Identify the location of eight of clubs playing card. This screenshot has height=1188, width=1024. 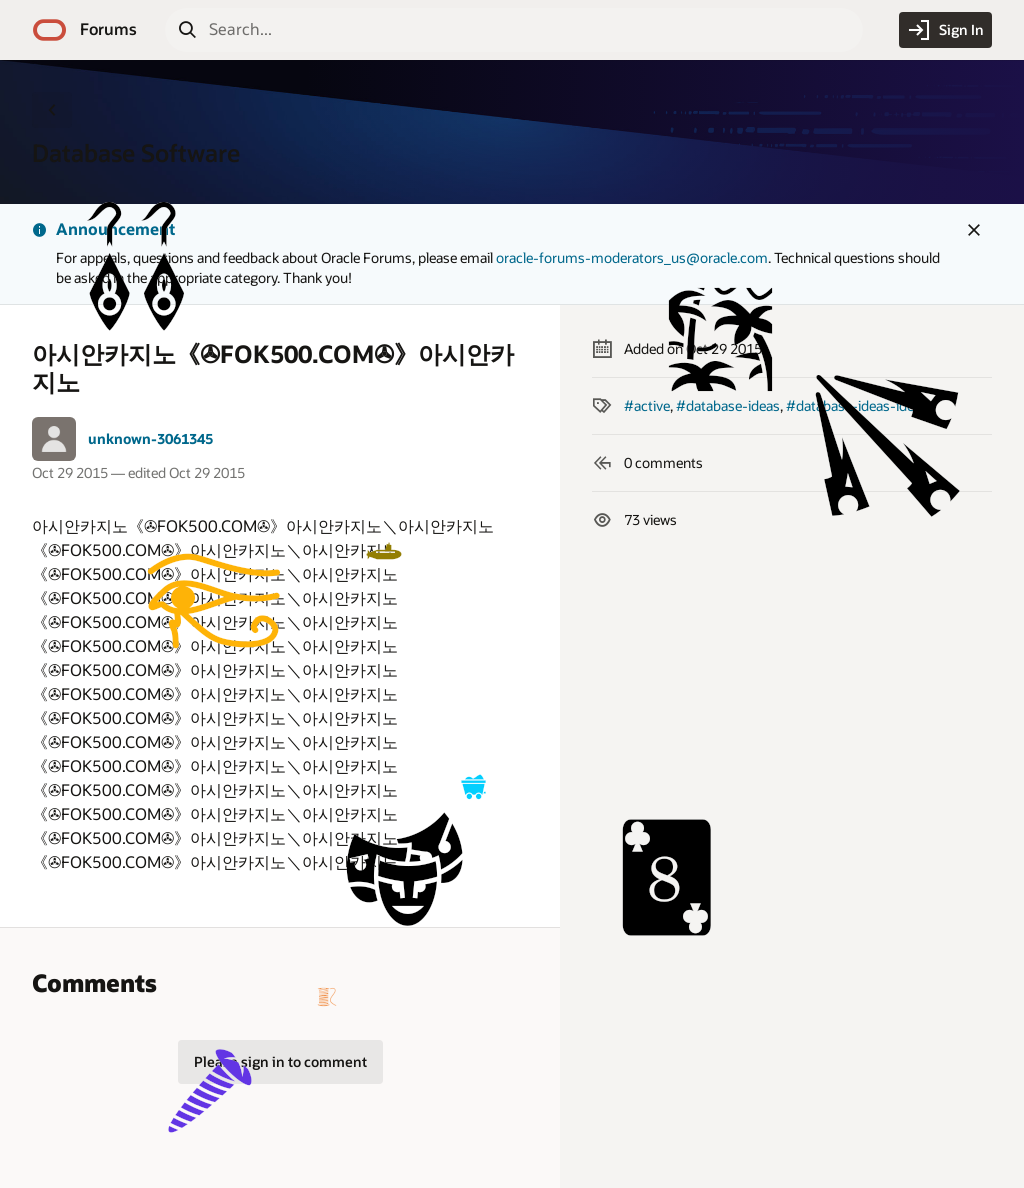
(666, 877).